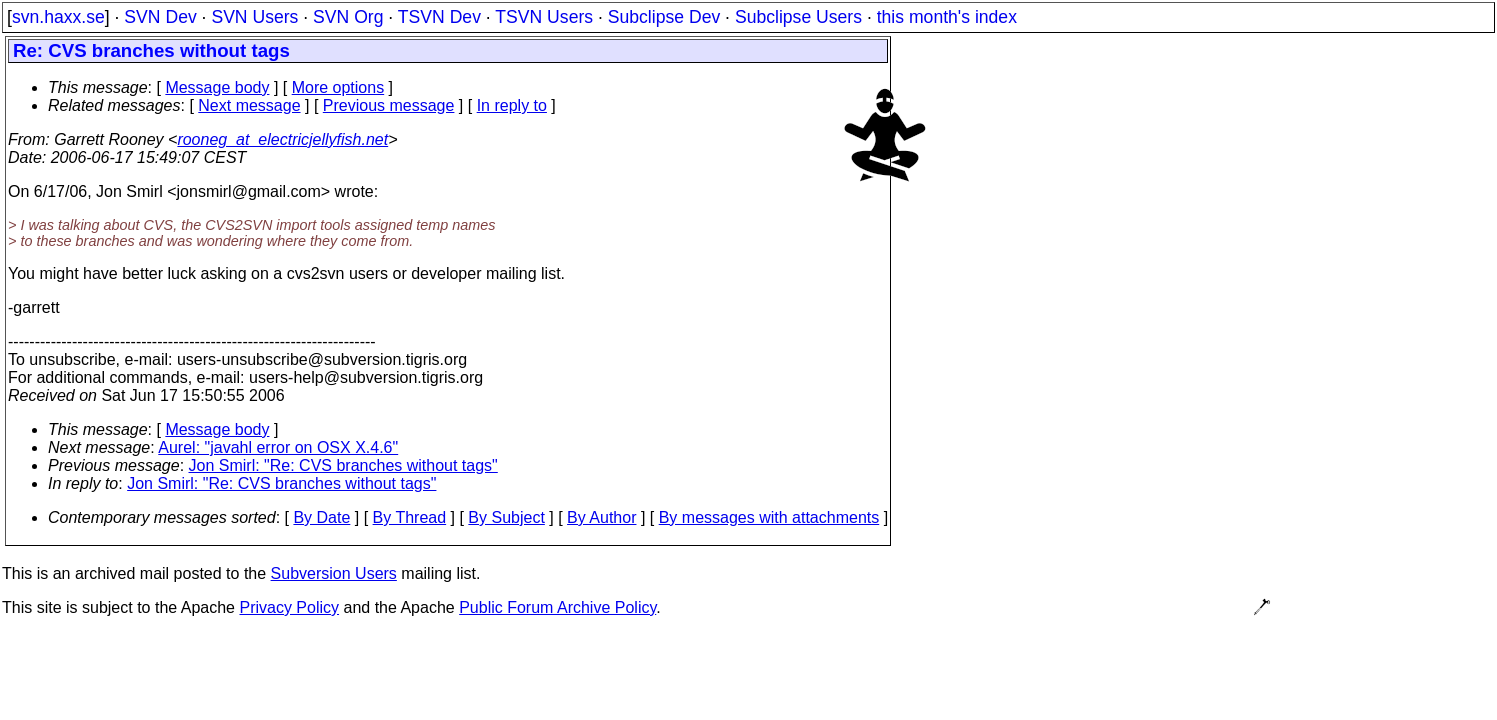  What do you see at coordinates (883, 135) in the screenshot?
I see `access meditation or mindfulness features` at bounding box center [883, 135].